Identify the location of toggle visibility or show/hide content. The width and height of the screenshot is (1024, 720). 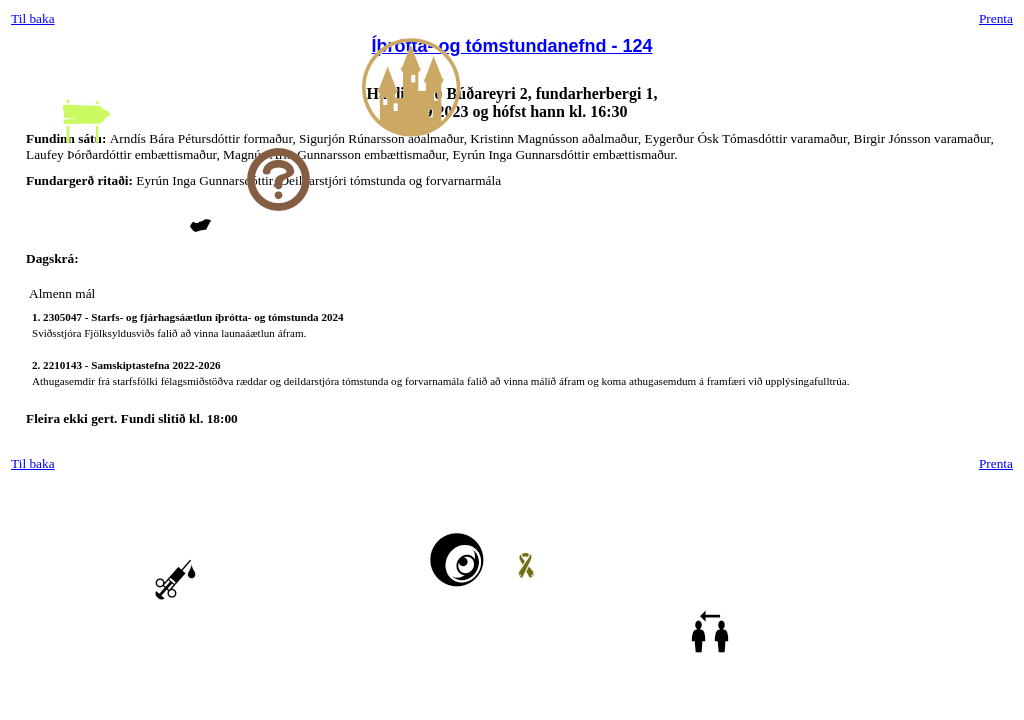
(457, 560).